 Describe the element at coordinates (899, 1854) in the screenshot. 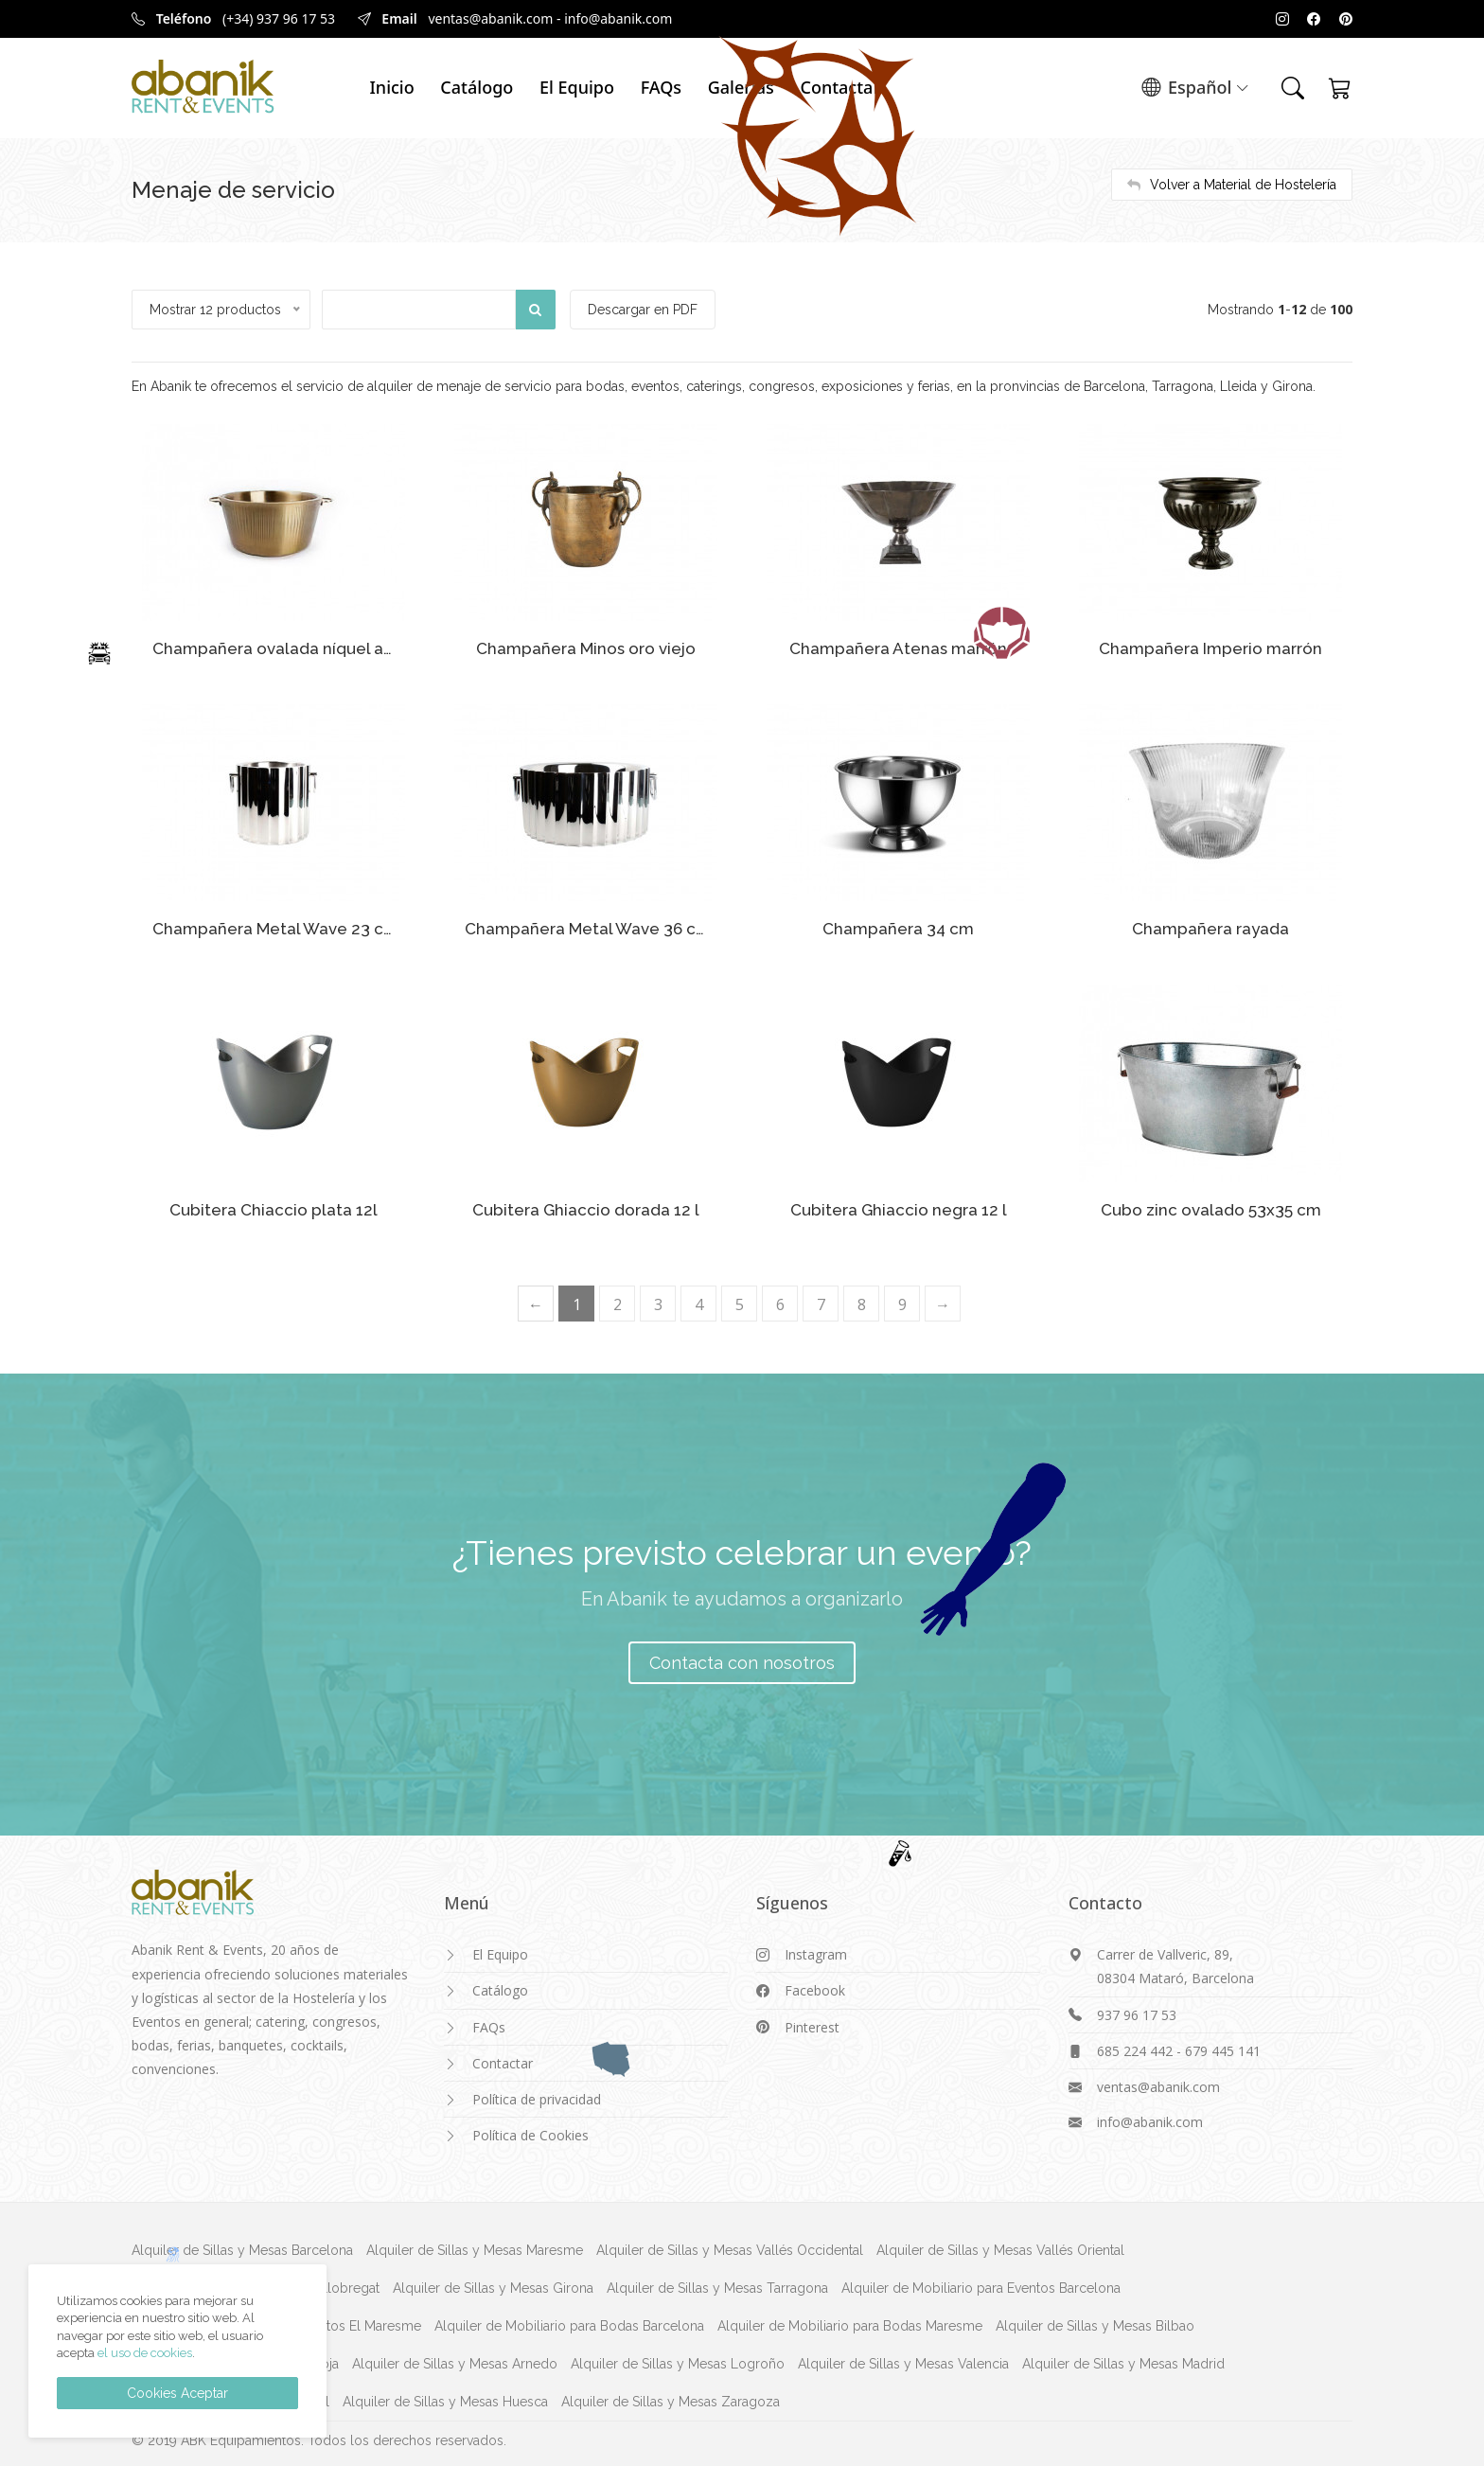

I see `indicates a chemistry or alchemy feature` at that location.